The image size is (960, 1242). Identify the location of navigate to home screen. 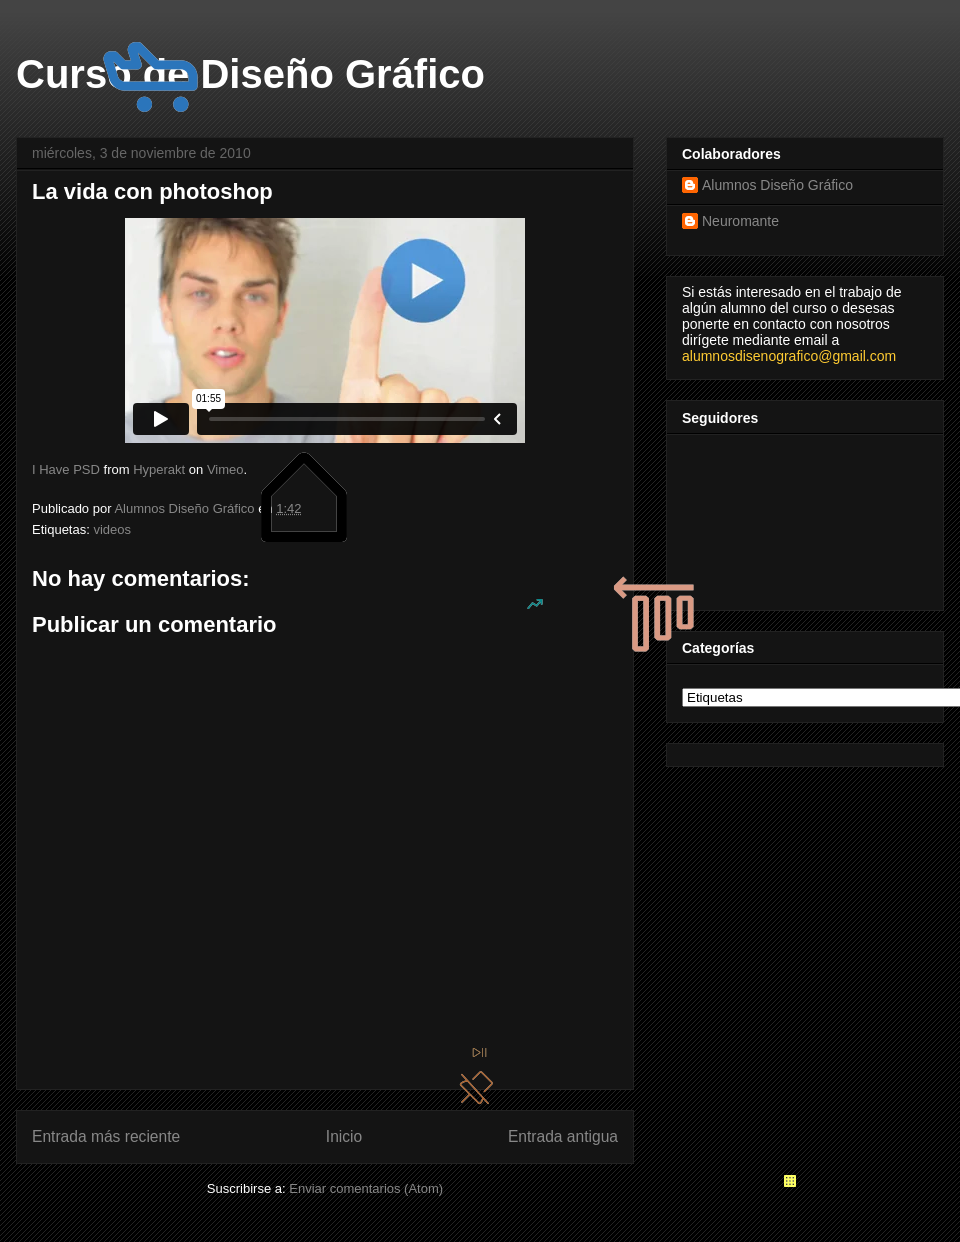
(304, 499).